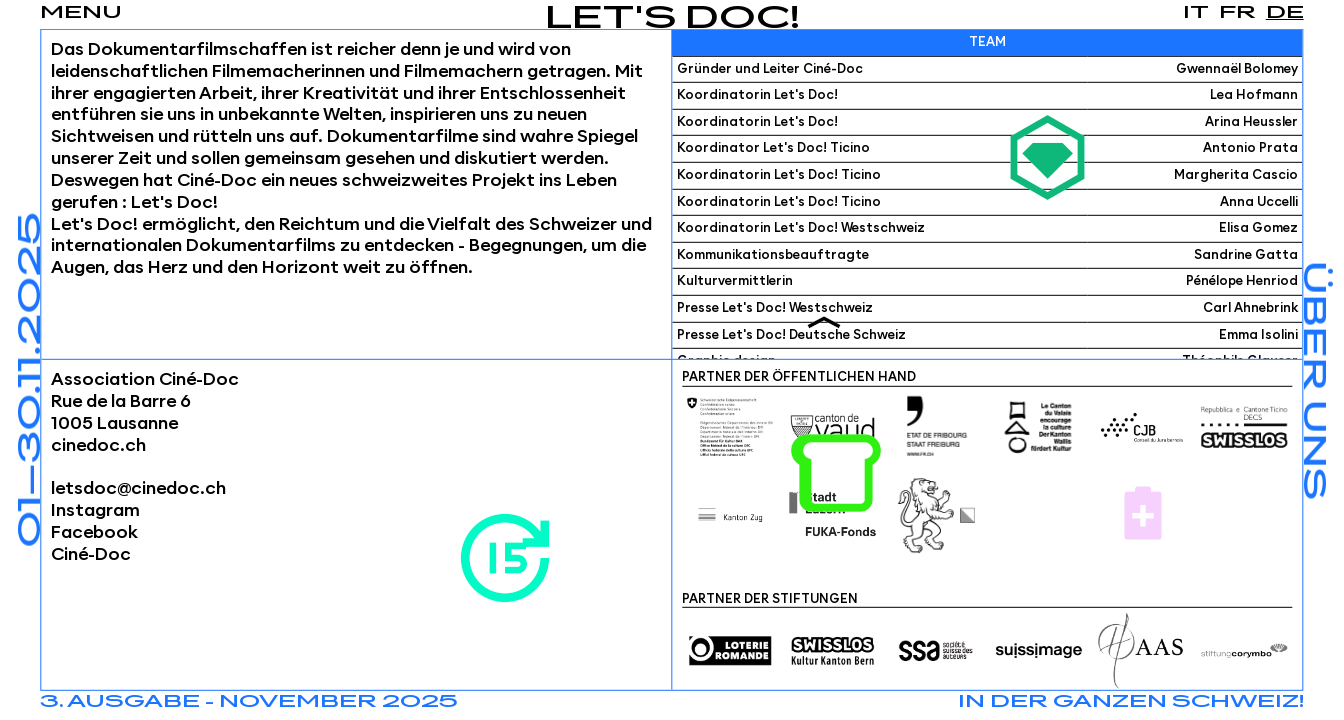  Describe the element at coordinates (1047, 157) in the screenshot. I see `visit the RubyGems package repository` at that location.